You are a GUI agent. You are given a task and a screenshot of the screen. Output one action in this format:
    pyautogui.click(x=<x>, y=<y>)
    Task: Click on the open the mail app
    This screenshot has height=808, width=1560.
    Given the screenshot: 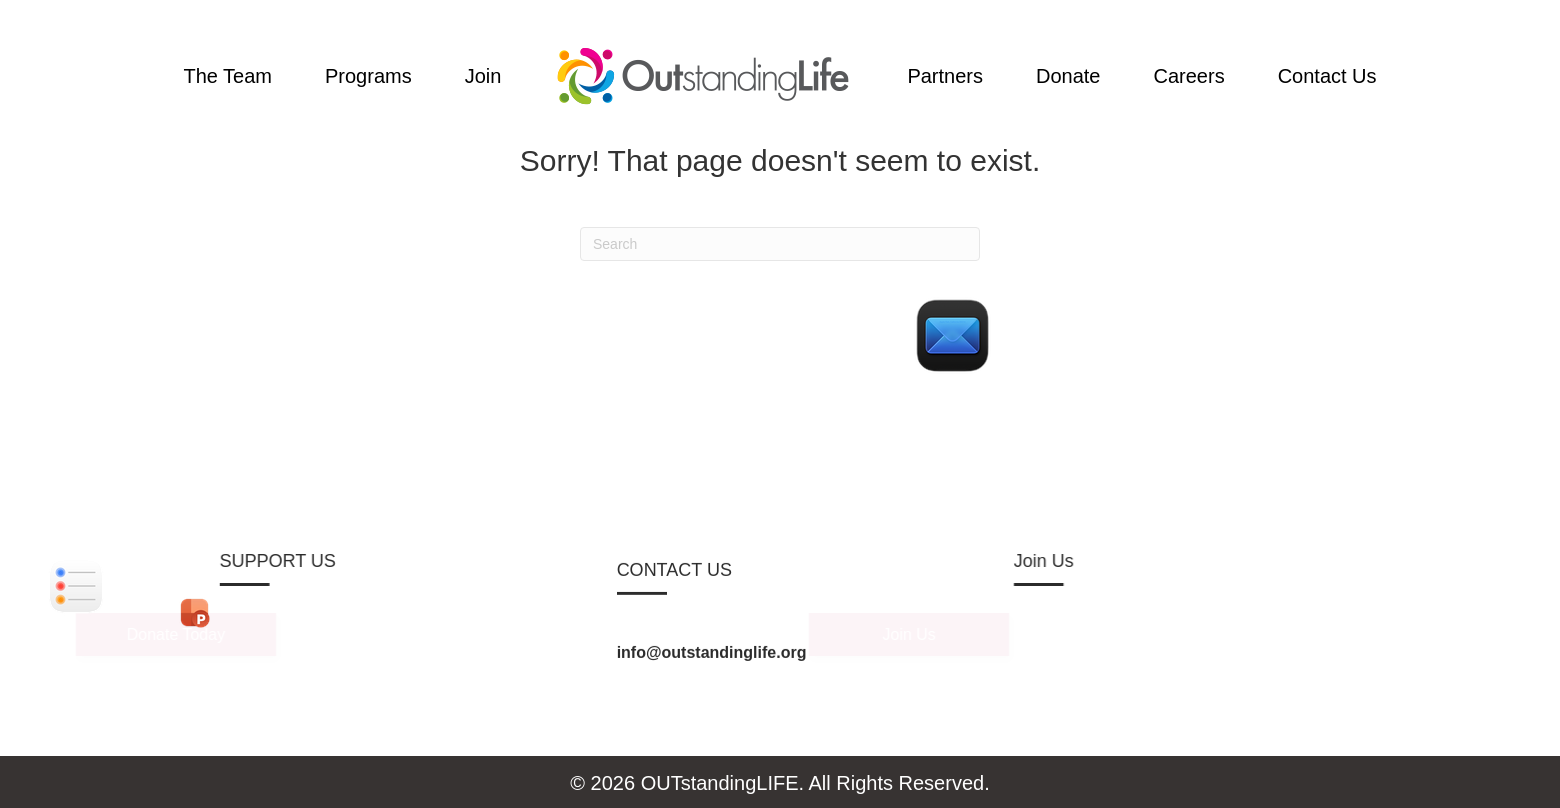 What is the action you would take?
    pyautogui.click(x=952, y=335)
    